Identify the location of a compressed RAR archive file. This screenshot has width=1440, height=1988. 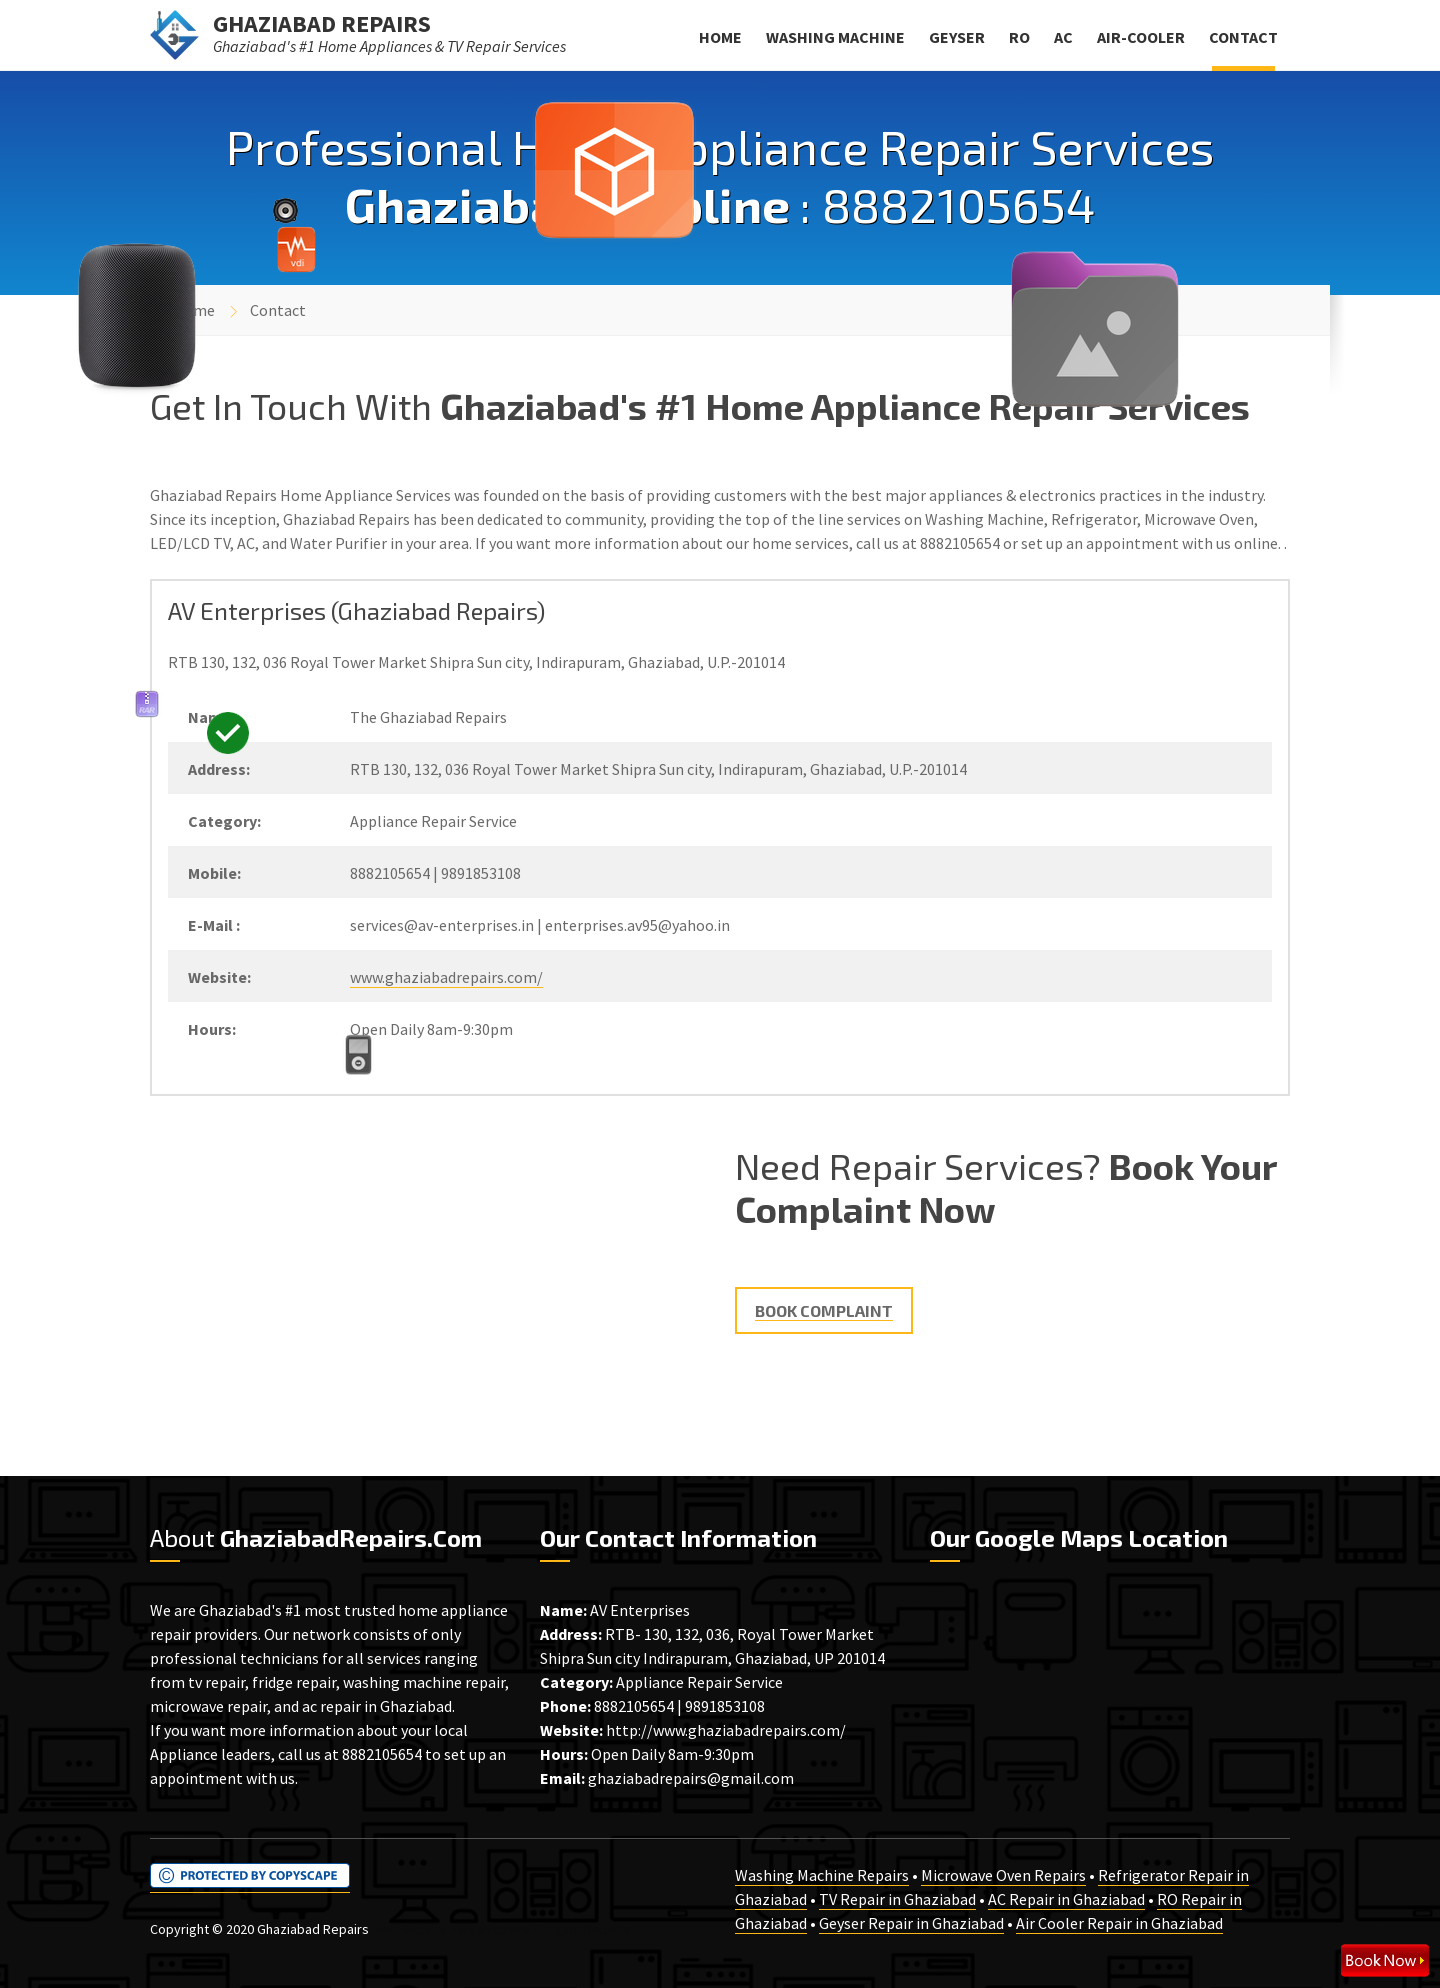
(147, 704).